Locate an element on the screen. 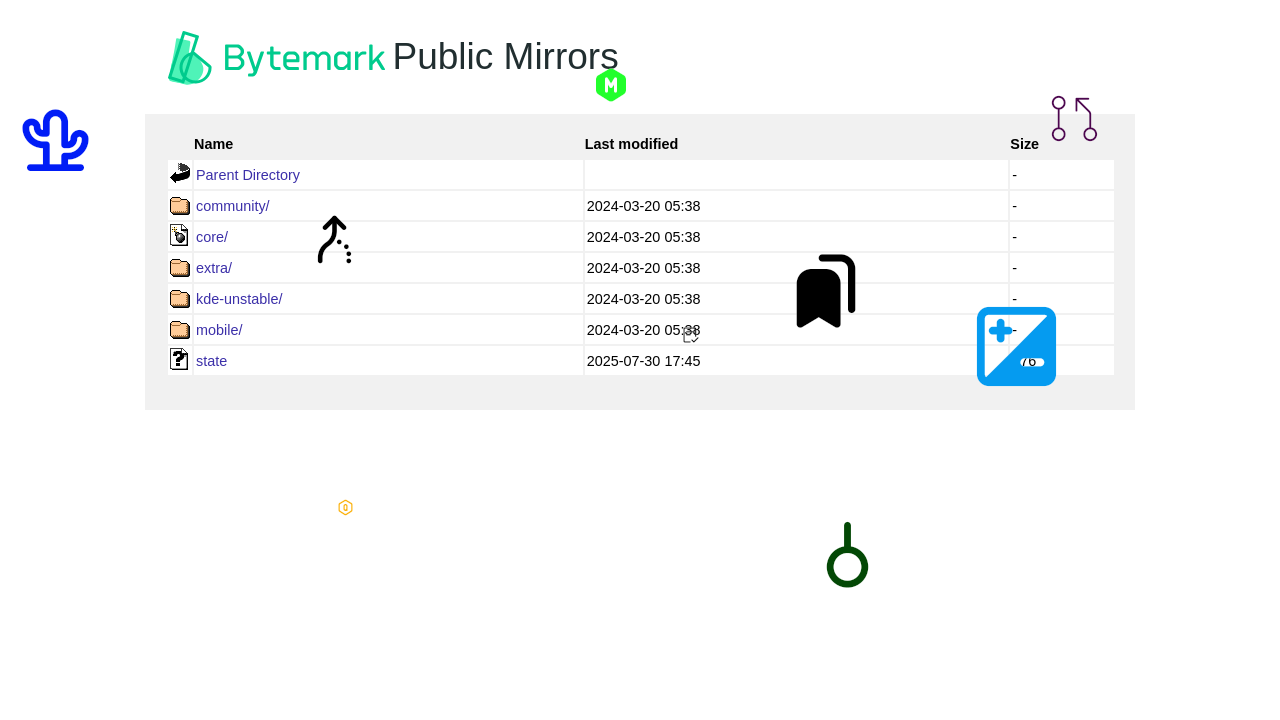 The height and width of the screenshot is (720, 1280). adjust photo exposure settings is located at coordinates (1016, 346).